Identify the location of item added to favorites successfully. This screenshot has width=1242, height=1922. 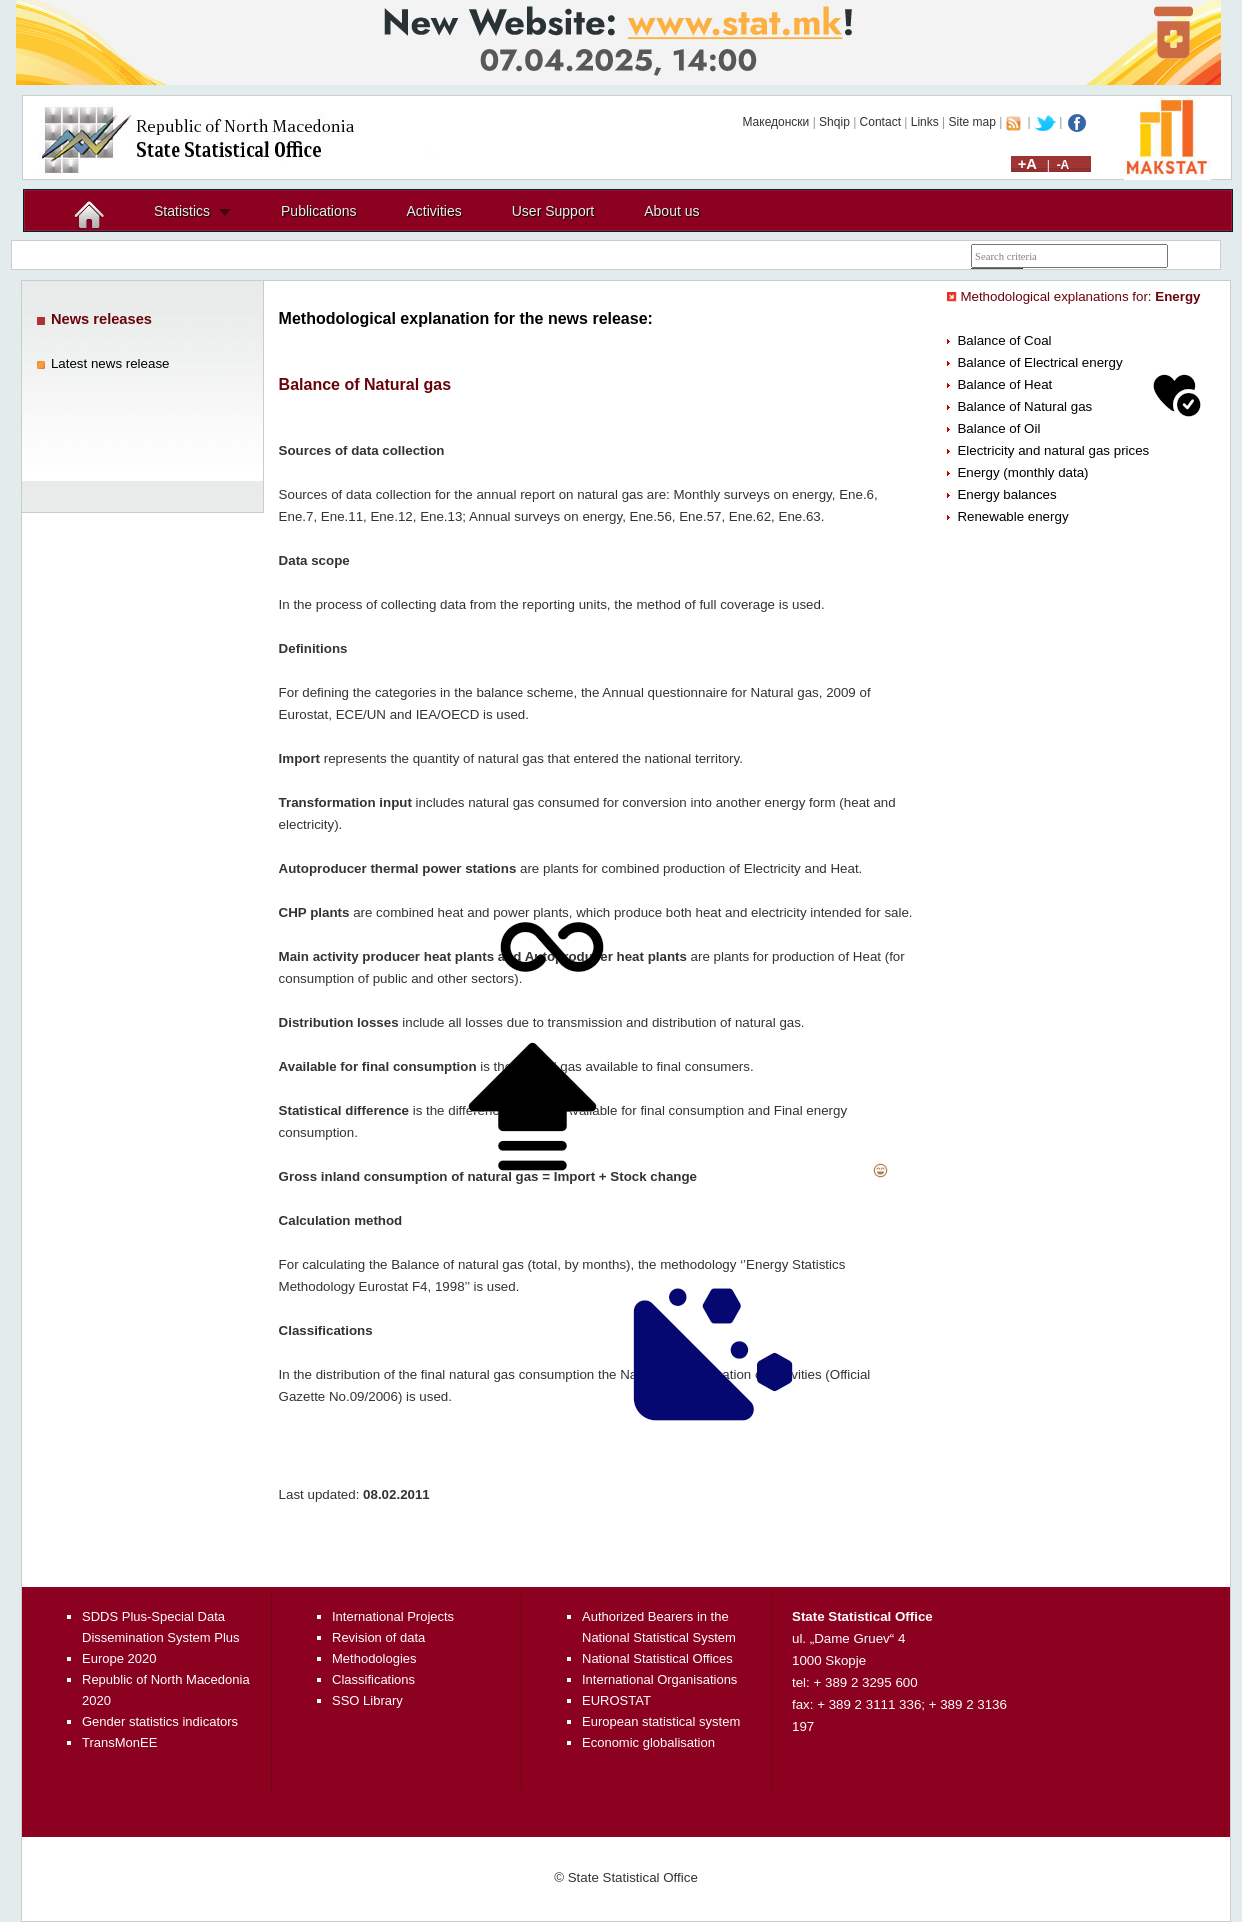
(1177, 393).